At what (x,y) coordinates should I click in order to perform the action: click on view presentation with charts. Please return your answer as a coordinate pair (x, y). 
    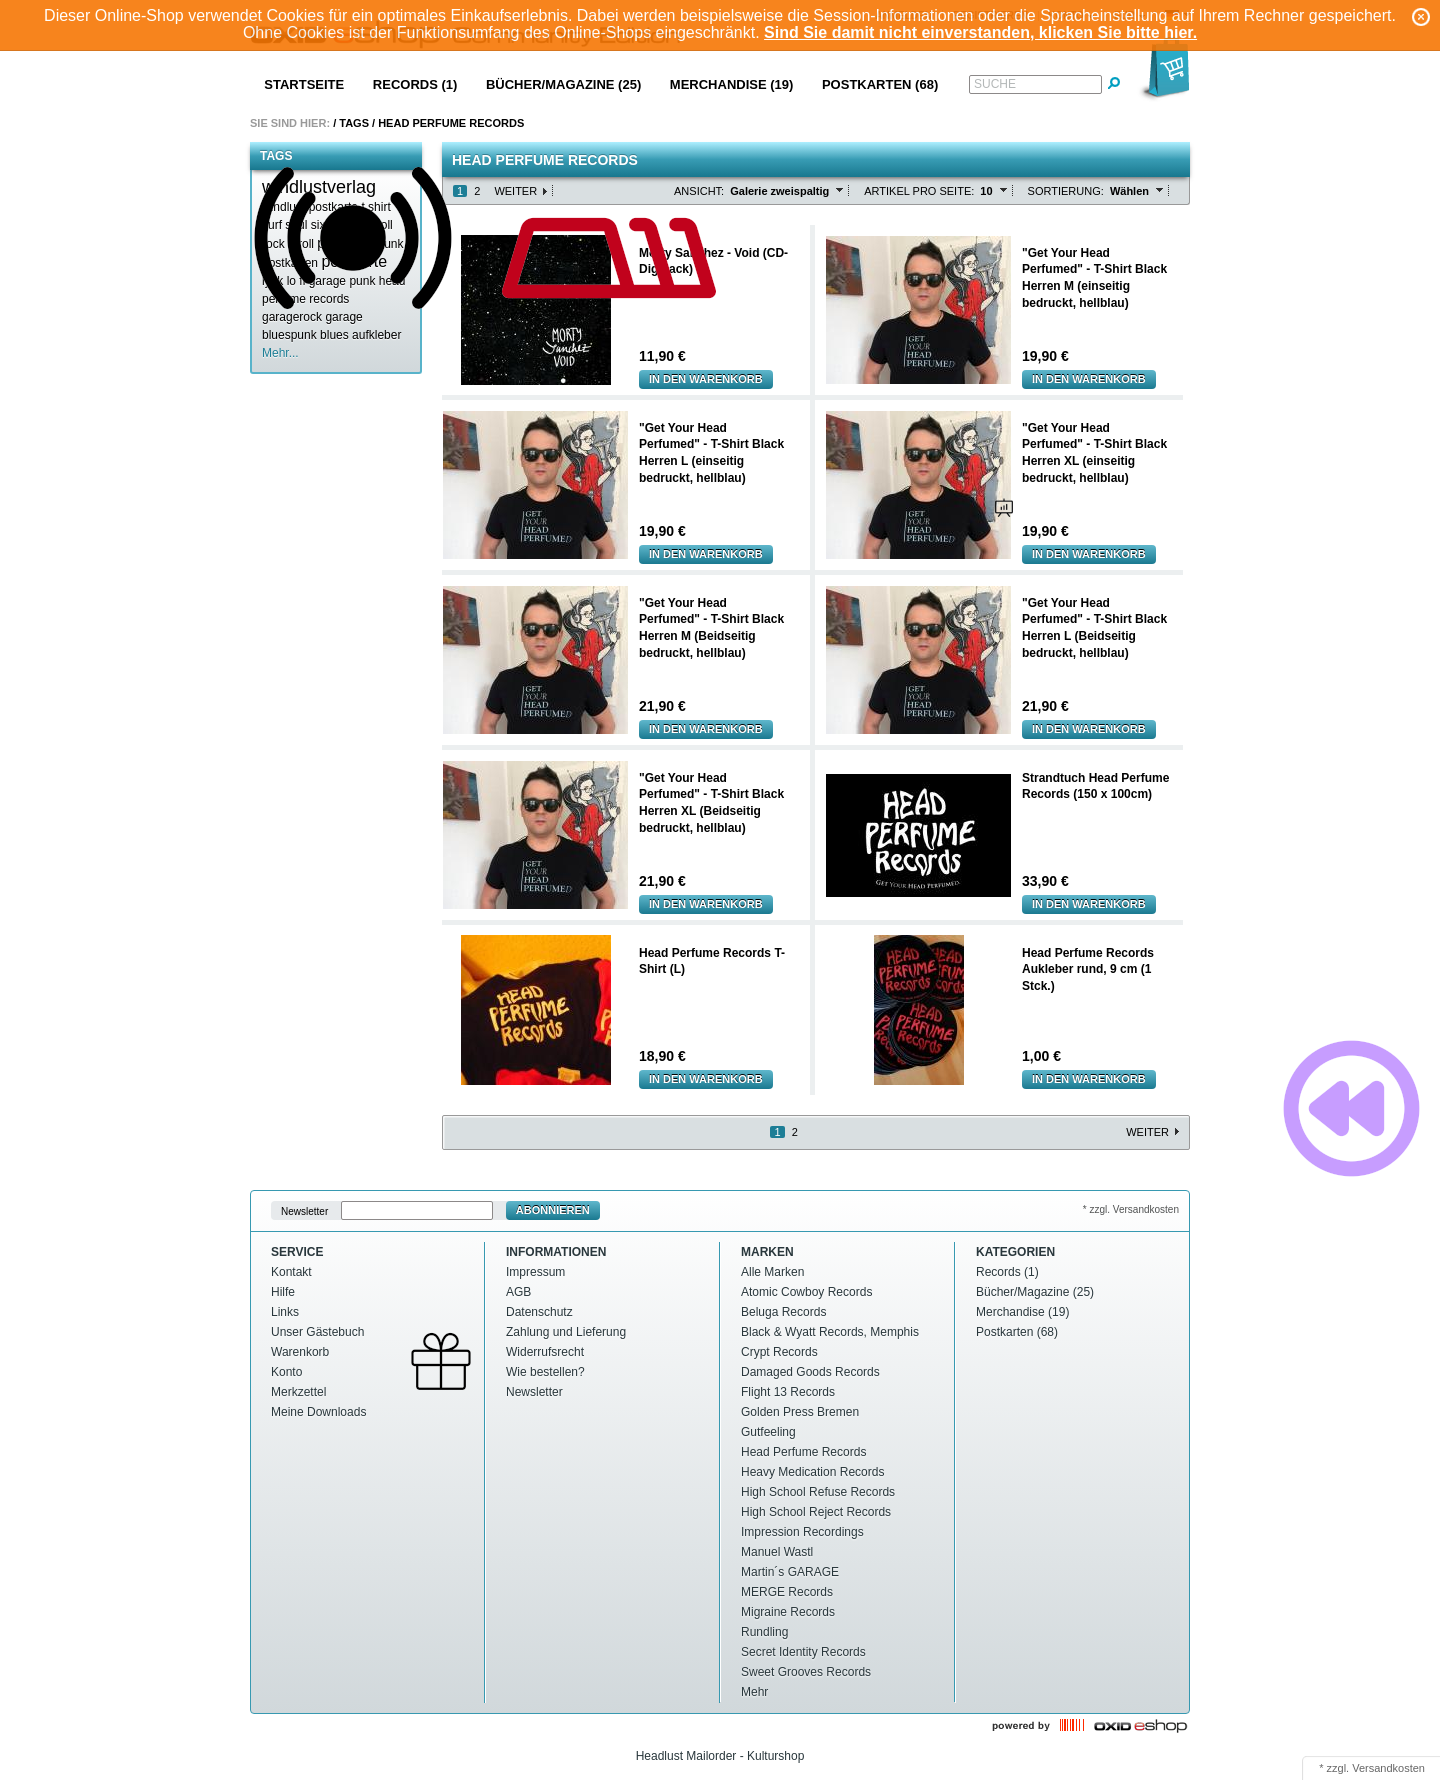
    Looking at the image, I should click on (1004, 508).